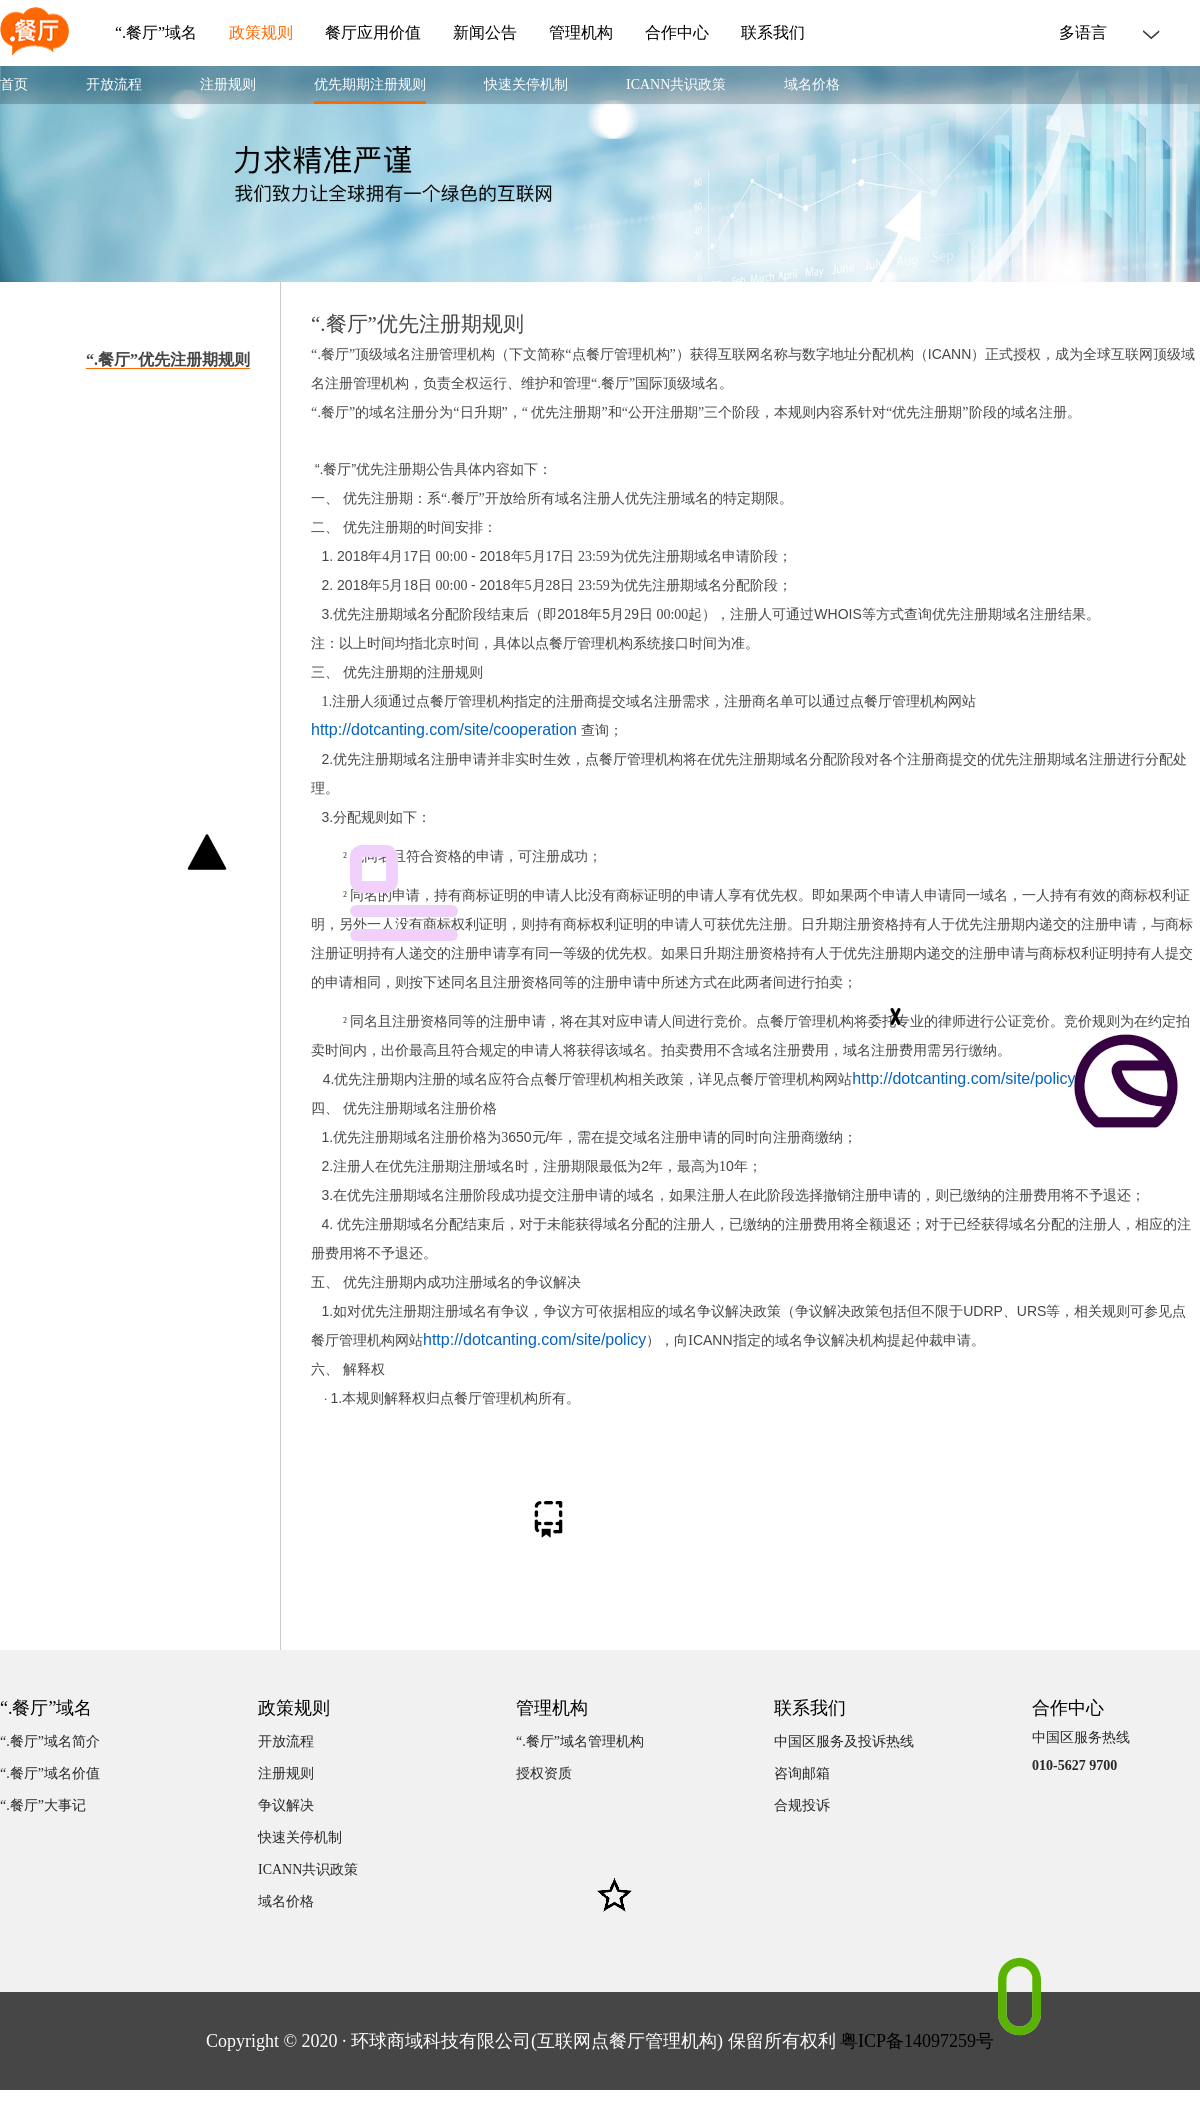 The width and height of the screenshot is (1200, 2110). I want to click on access safety or protective gear settings, so click(1126, 1081).